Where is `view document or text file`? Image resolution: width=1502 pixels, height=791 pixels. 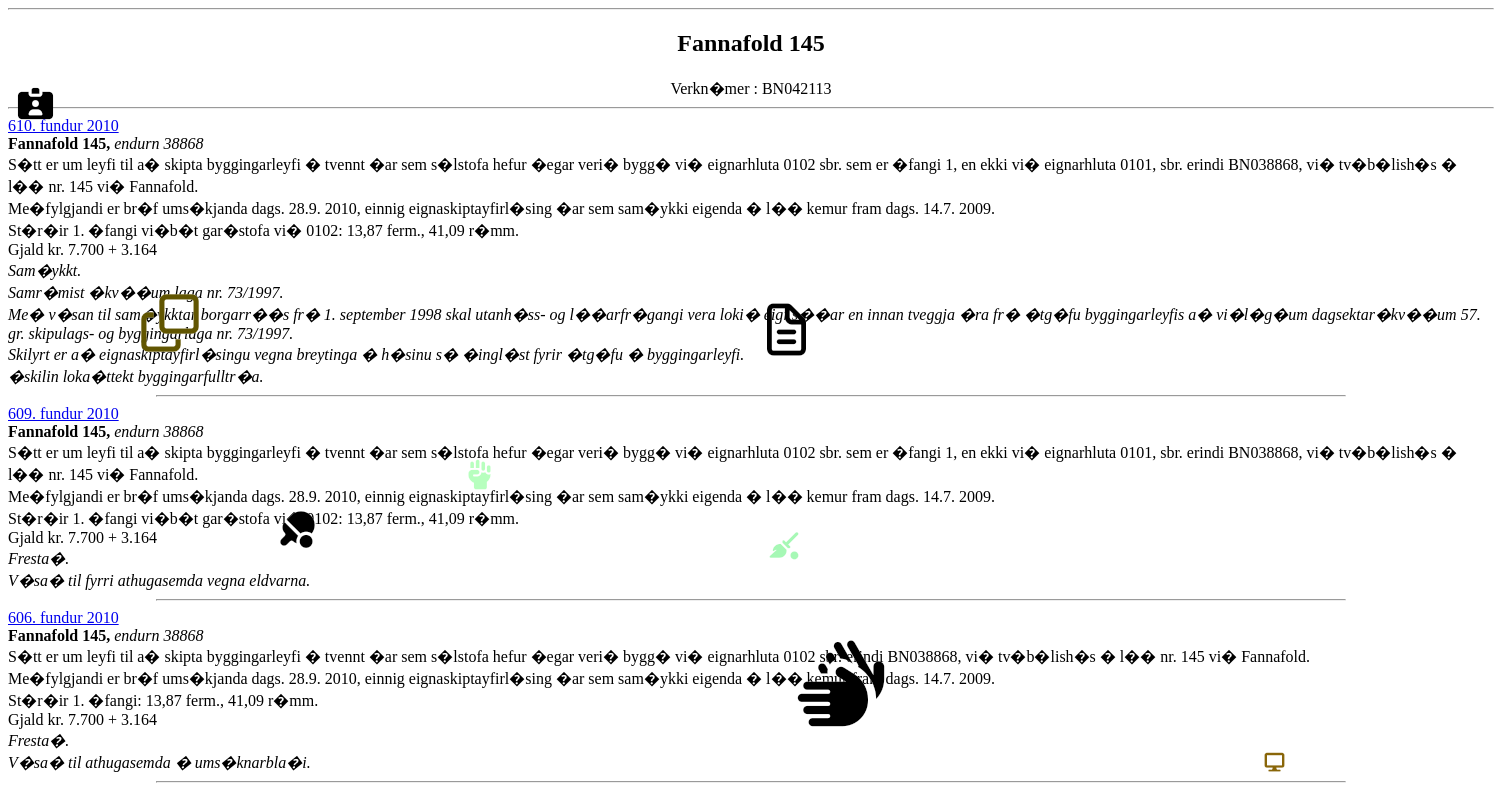
view document or text file is located at coordinates (786, 329).